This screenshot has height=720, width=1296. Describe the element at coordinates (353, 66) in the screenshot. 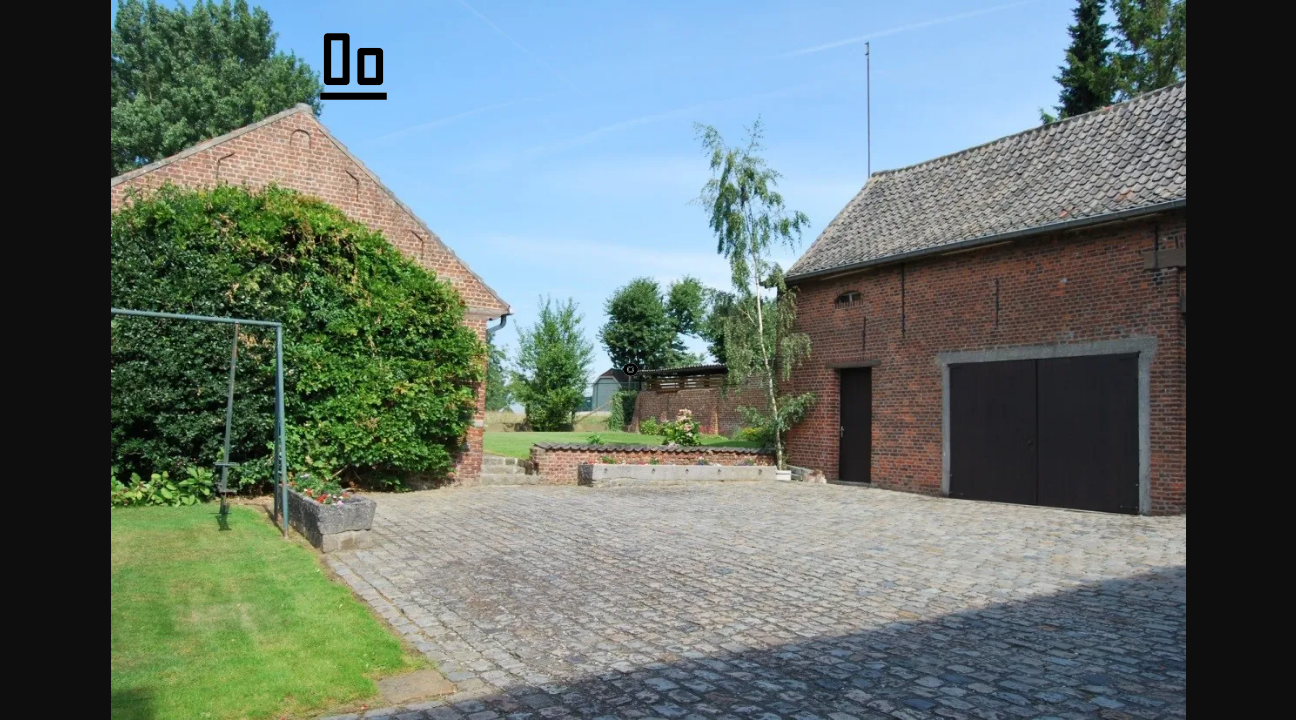

I see `align items to the bottom of a container` at that location.